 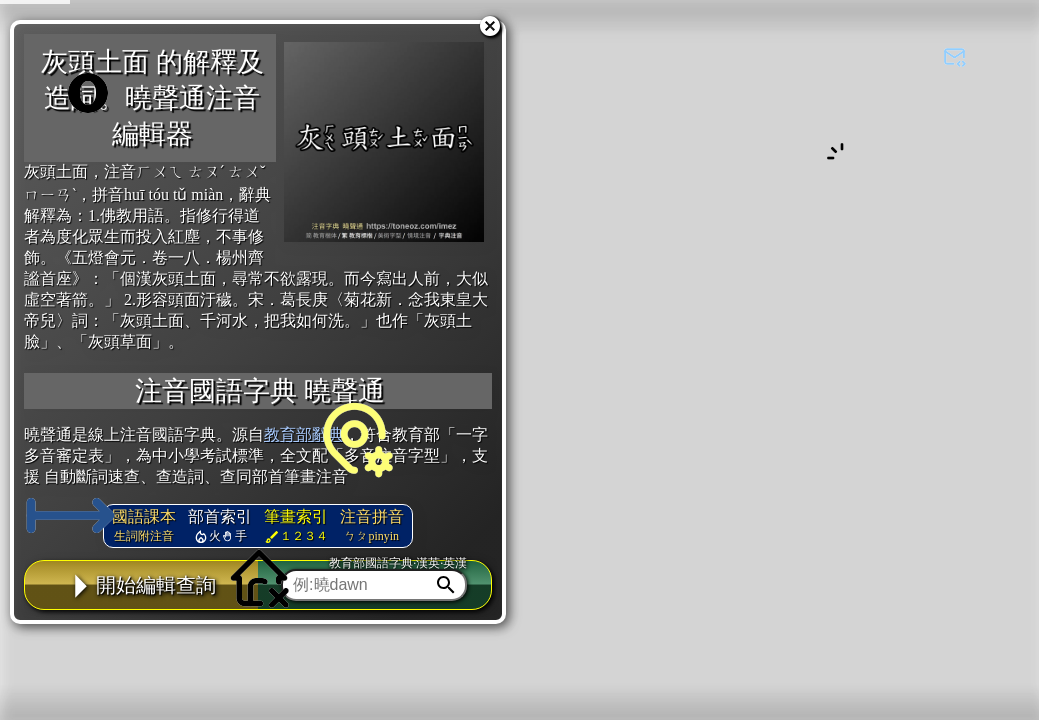 I want to click on open Opera browser, so click(x=88, y=93).